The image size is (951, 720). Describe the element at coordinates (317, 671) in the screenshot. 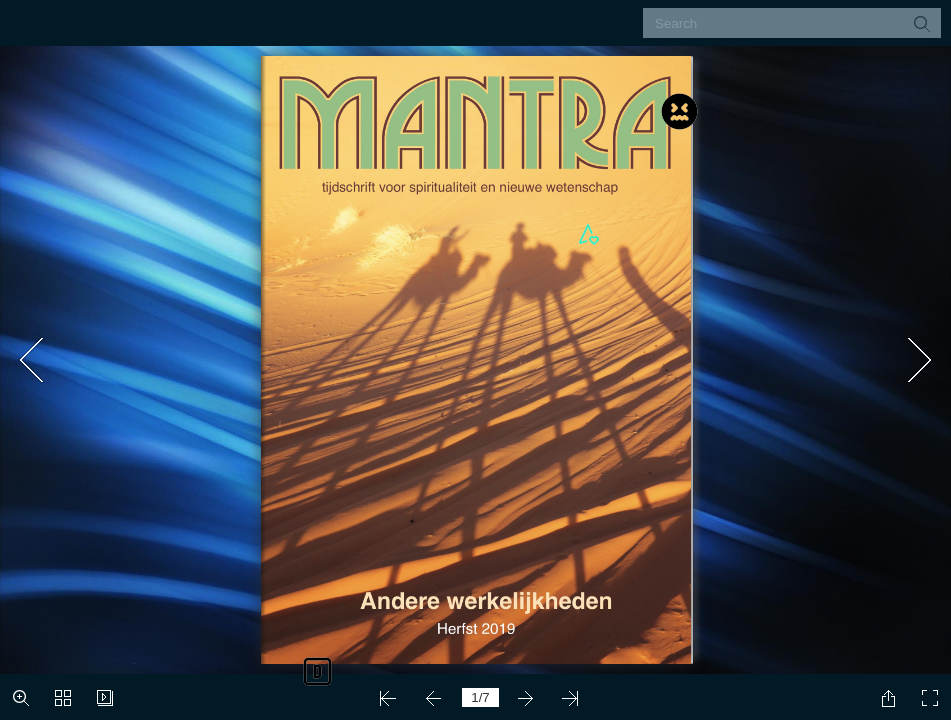

I see `indicates a "D" grade or rating` at that location.